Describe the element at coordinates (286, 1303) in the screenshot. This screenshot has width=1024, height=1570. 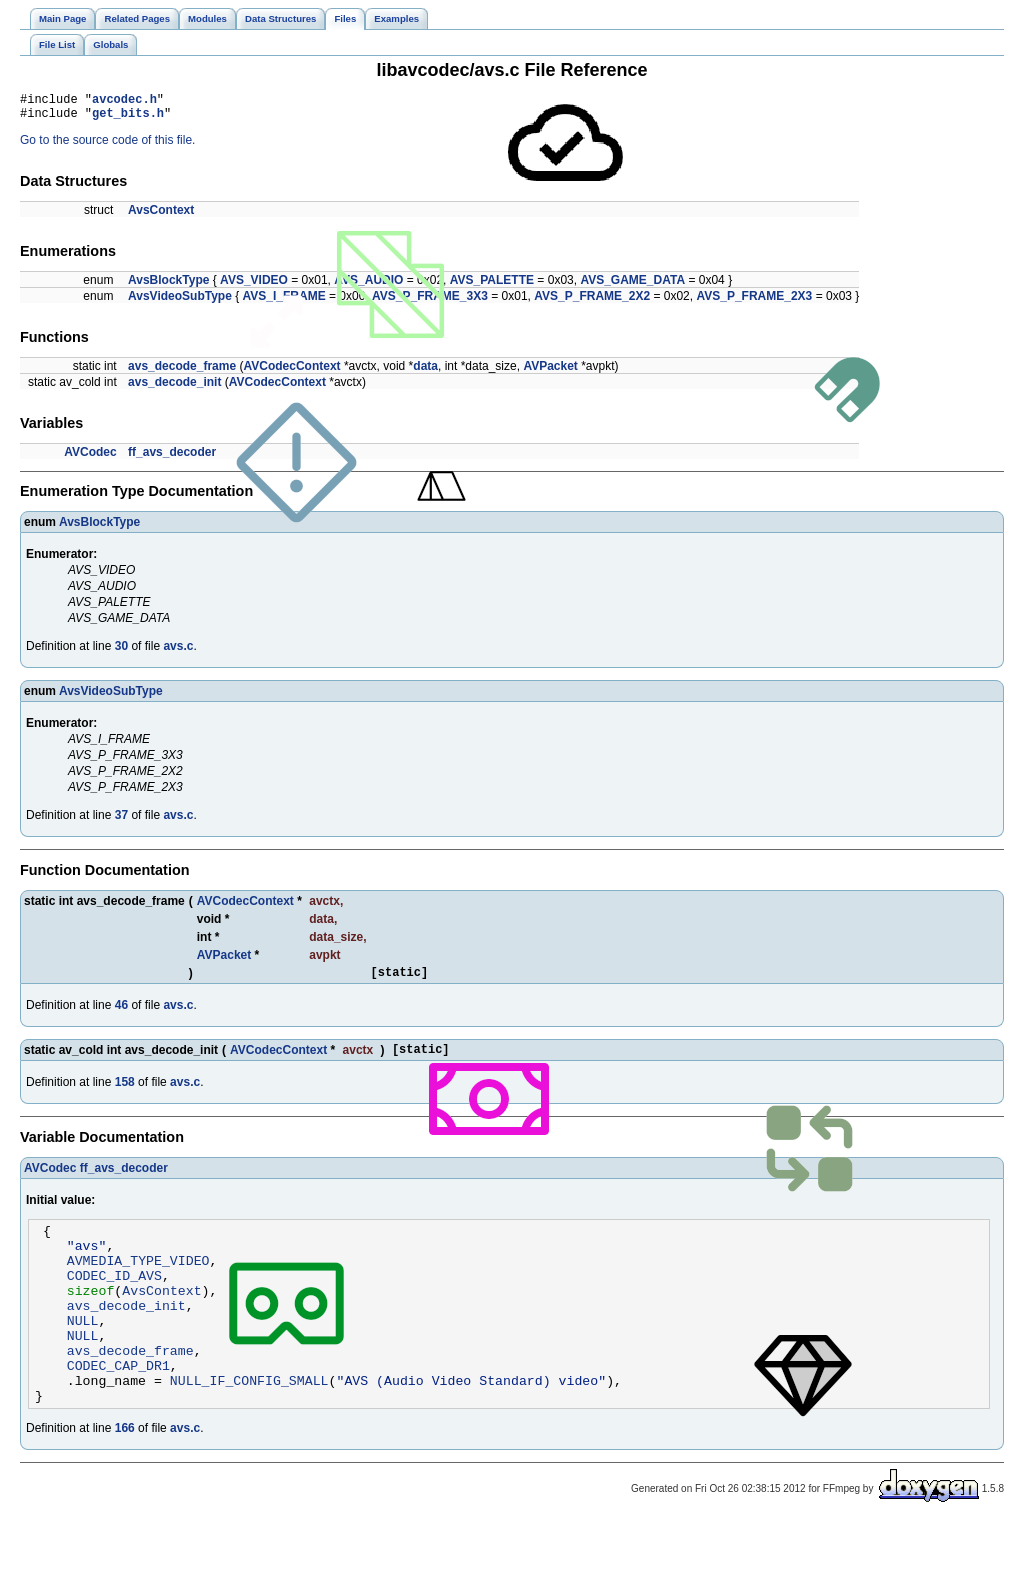
I see `launch virtual reality or VR mode` at that location.